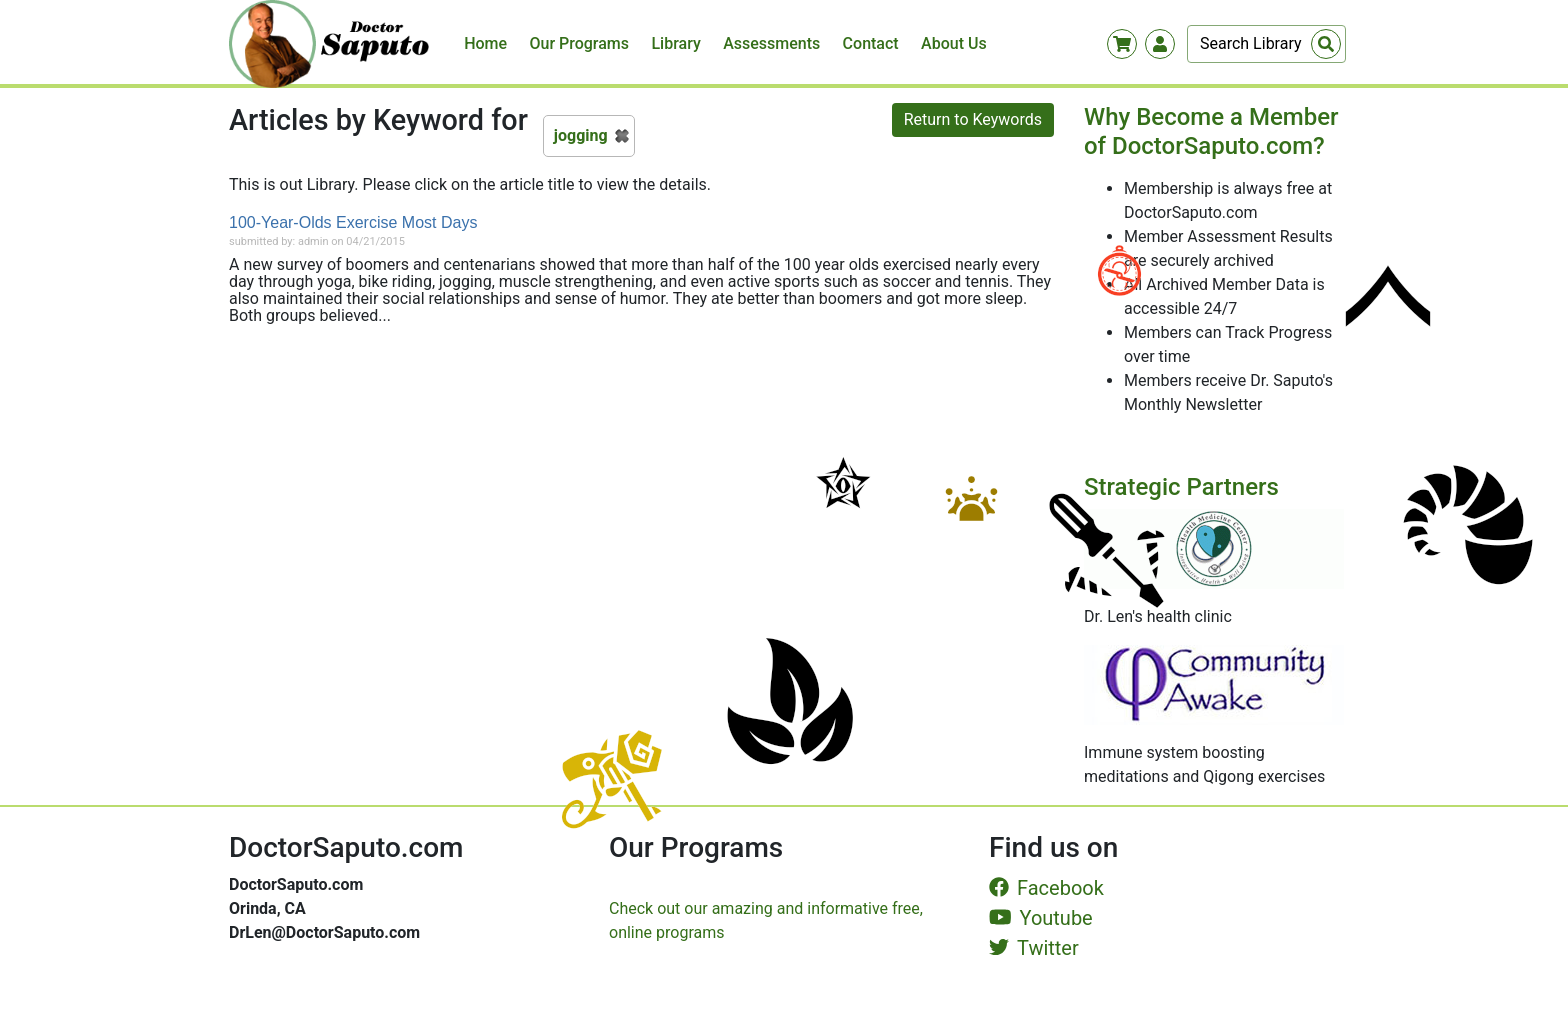  I want to click on navigate to astronomy or celestial tools, so click(1119, 270).